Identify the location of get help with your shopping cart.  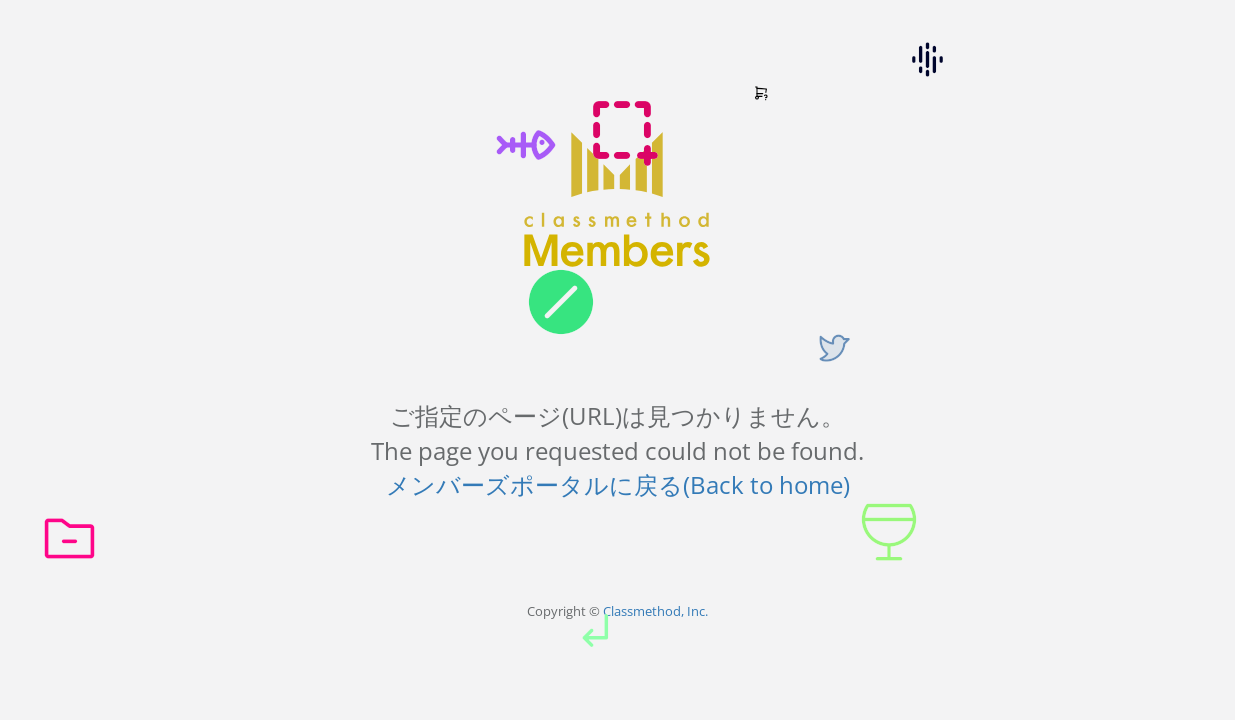
(761, 93).